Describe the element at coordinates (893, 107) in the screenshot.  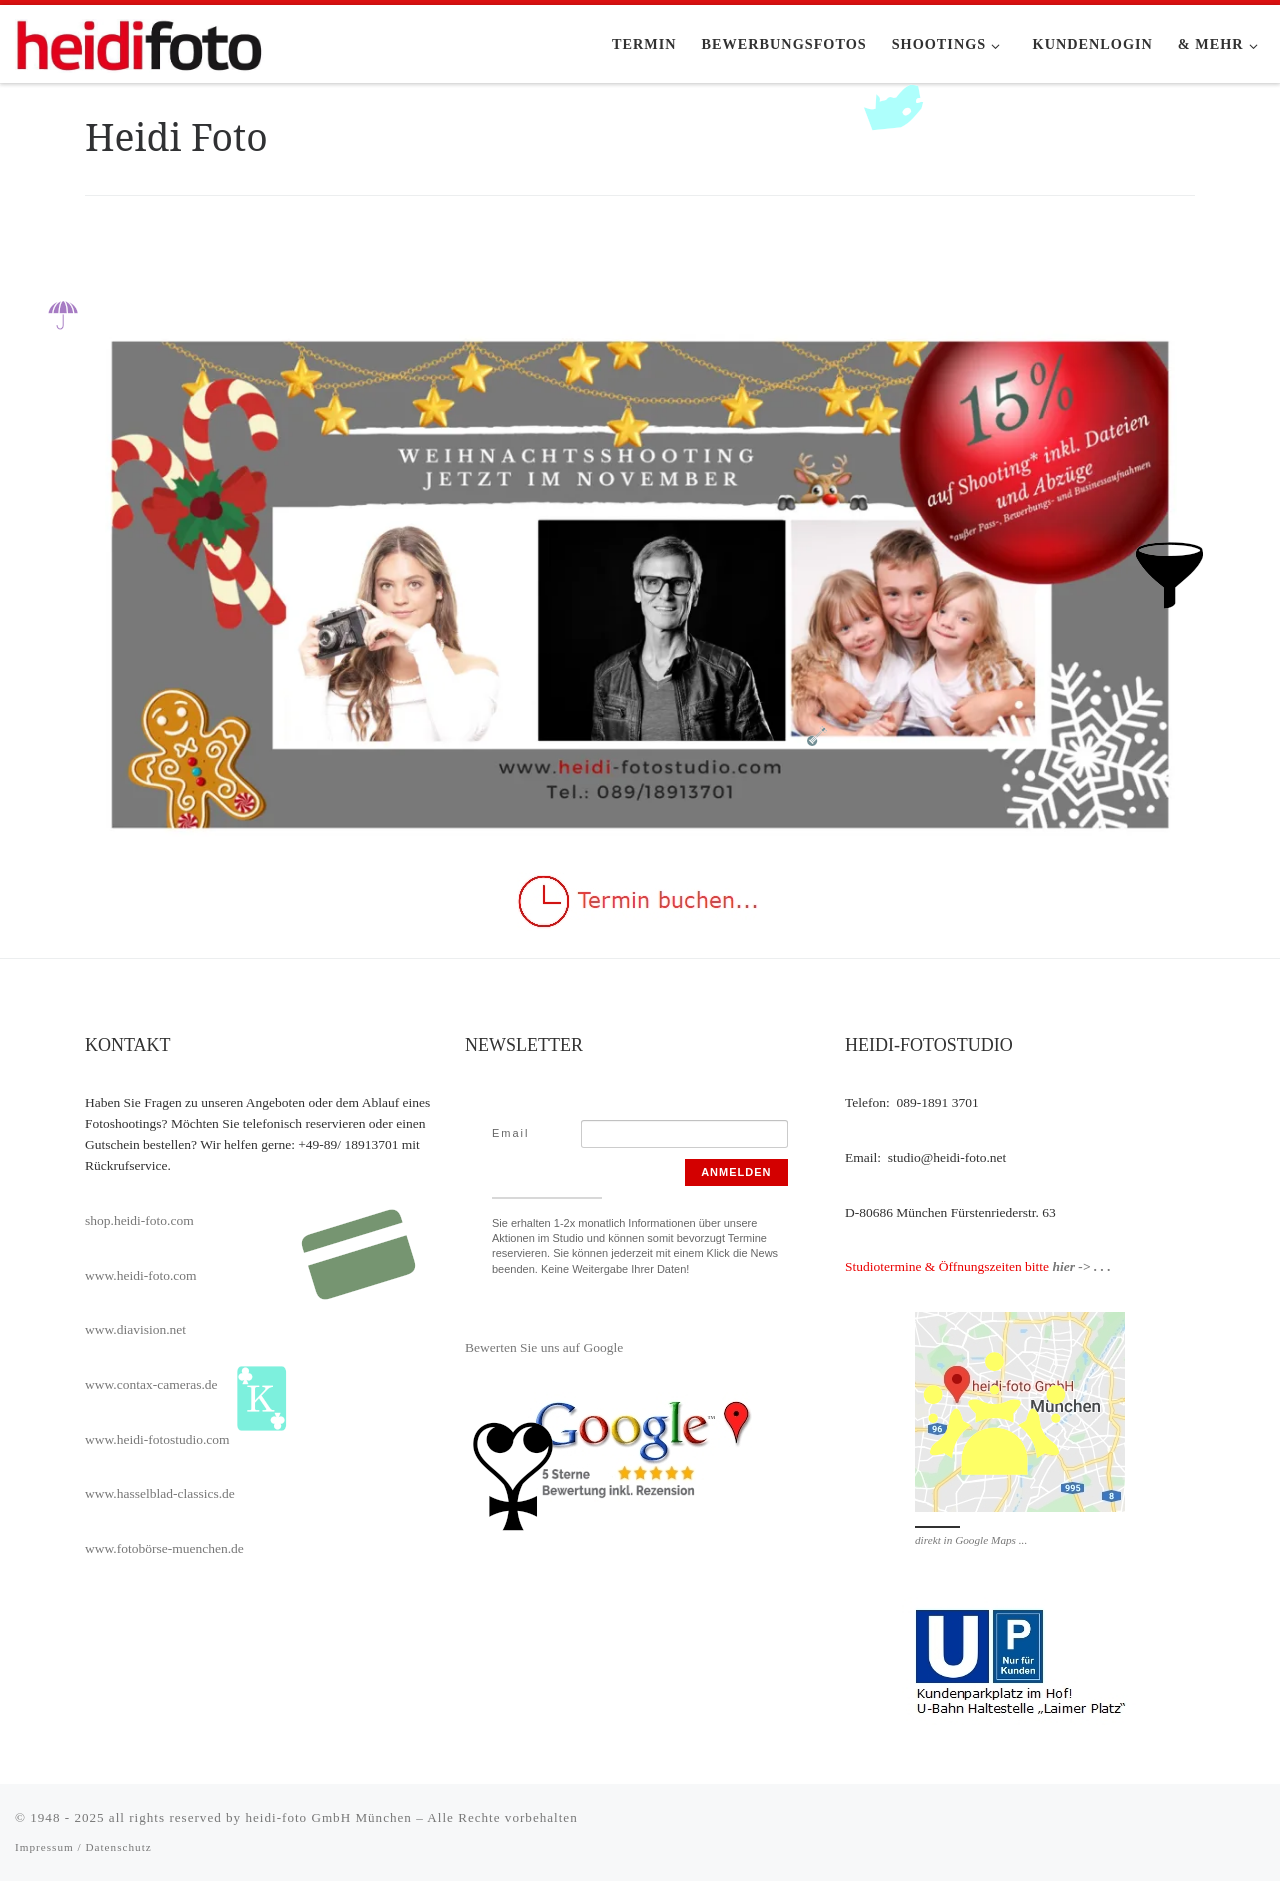
I see `select South Africa as your region` at that location.